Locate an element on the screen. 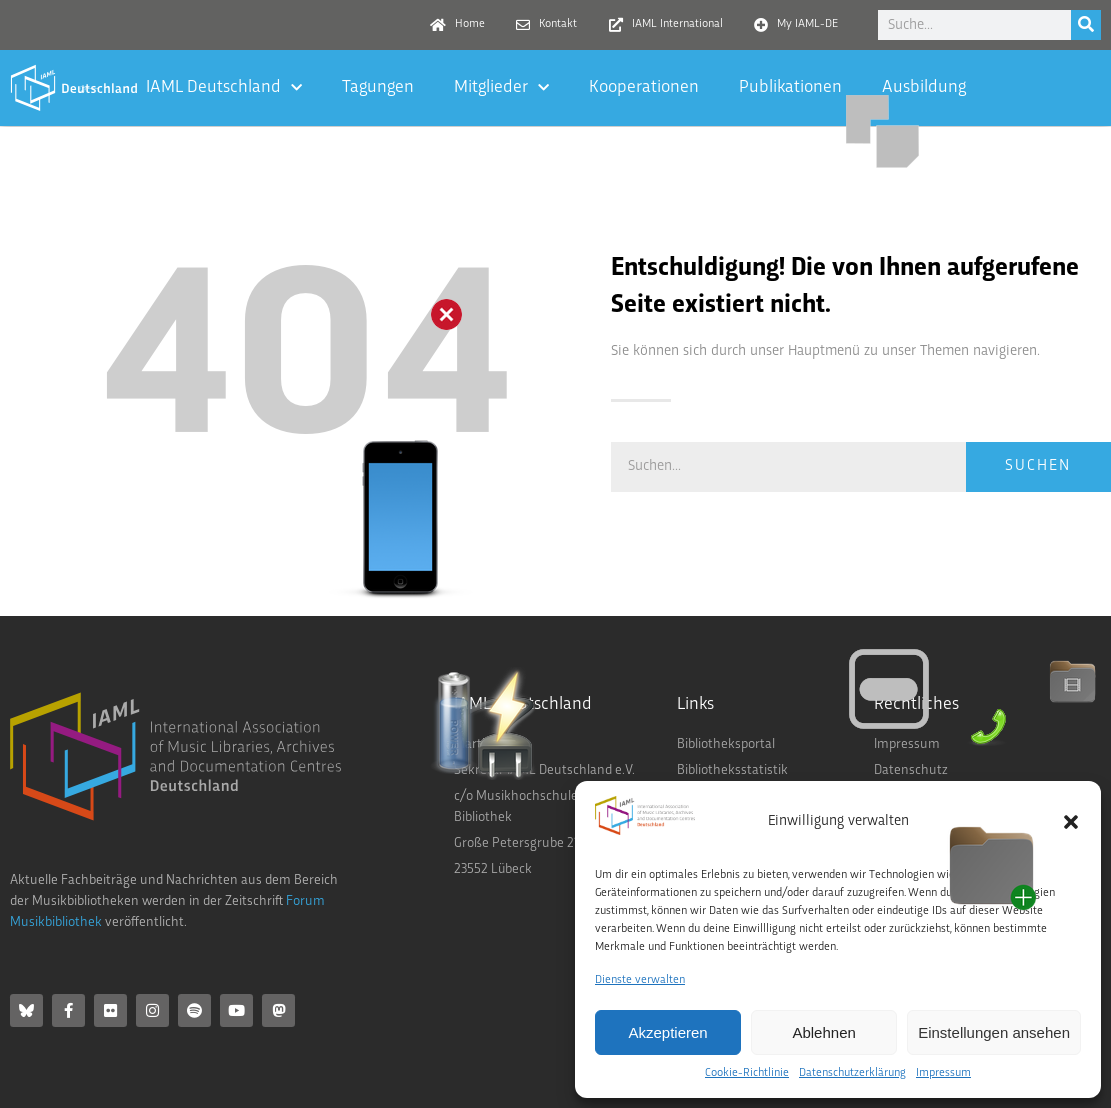  open your videos folder is located at coordinates (1072, 681).